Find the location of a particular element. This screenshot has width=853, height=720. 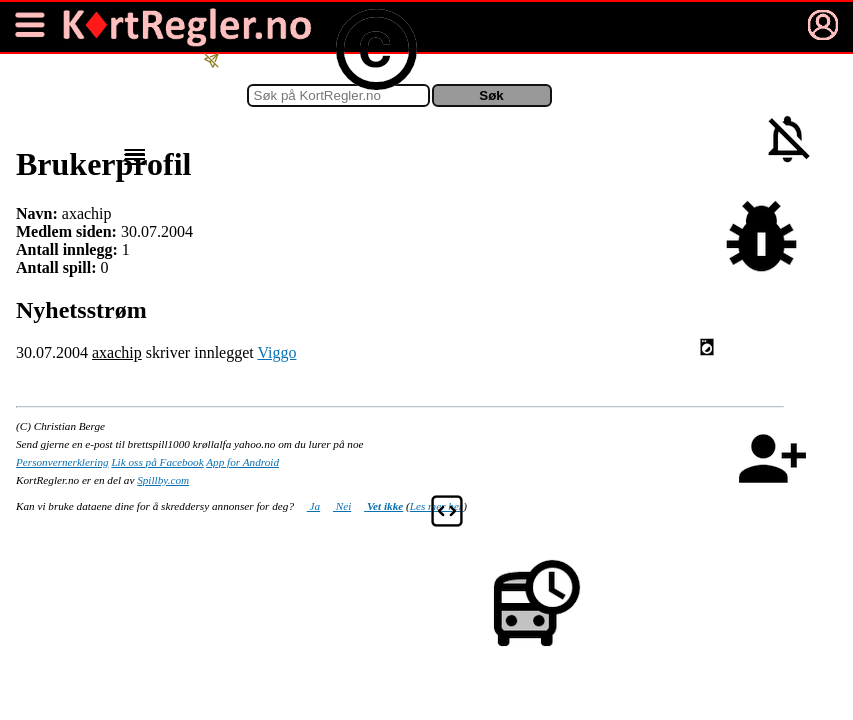

find nearby laundromats or laundry services is located at coordinates (707, 347).